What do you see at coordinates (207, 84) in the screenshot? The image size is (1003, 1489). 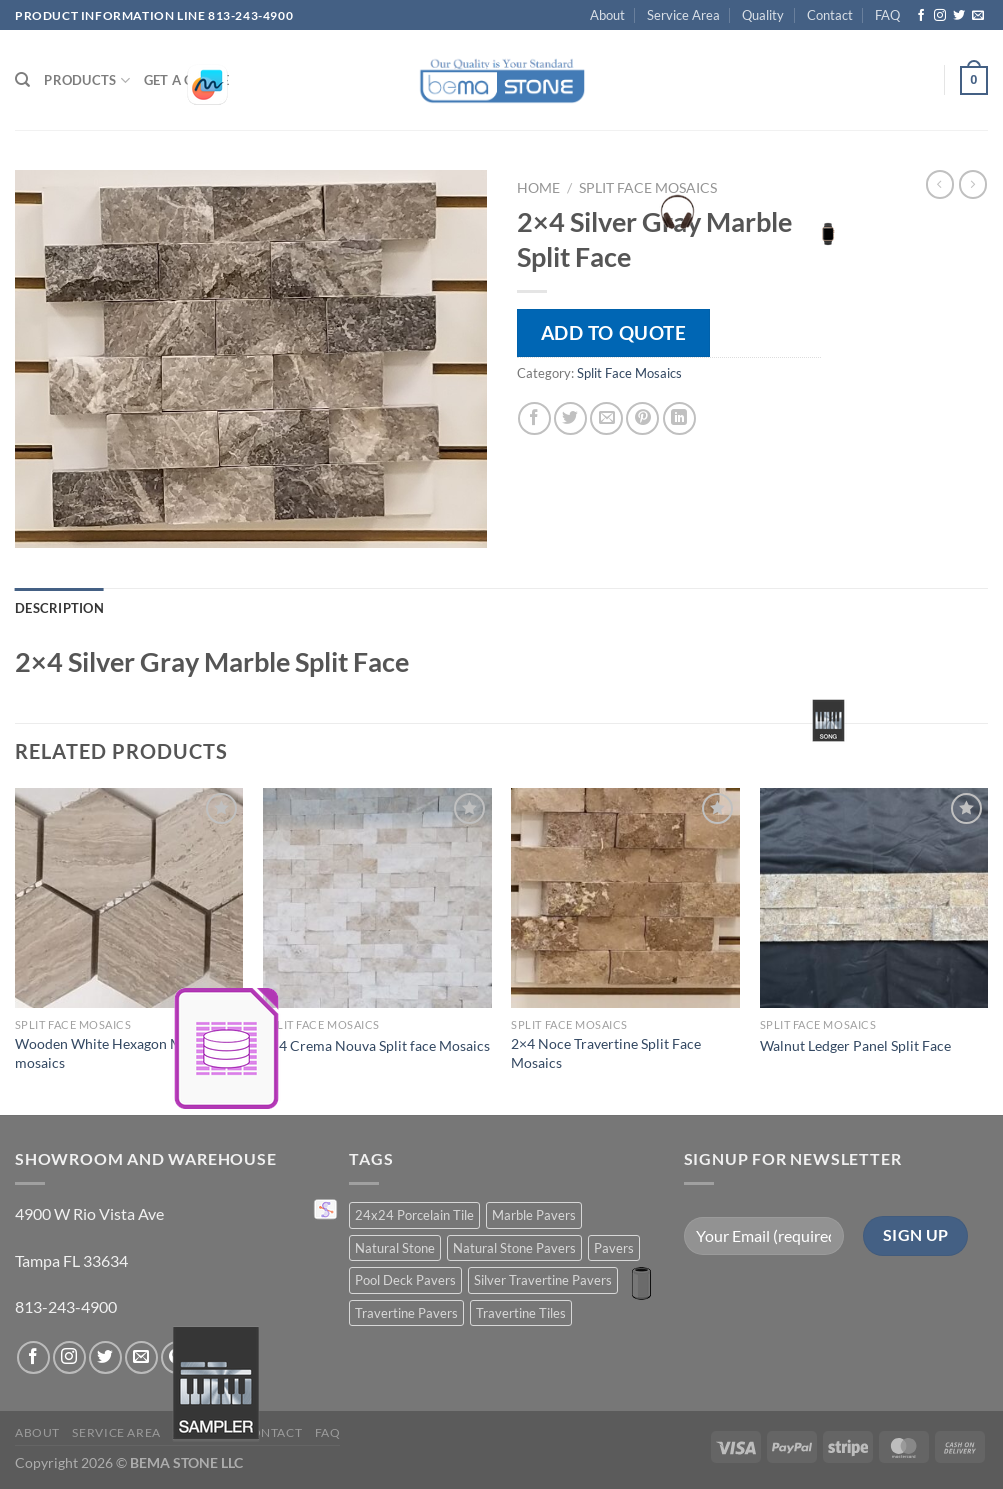 I see `open freeform app for collaborative brainstorming` at bounding box center [207, 84].